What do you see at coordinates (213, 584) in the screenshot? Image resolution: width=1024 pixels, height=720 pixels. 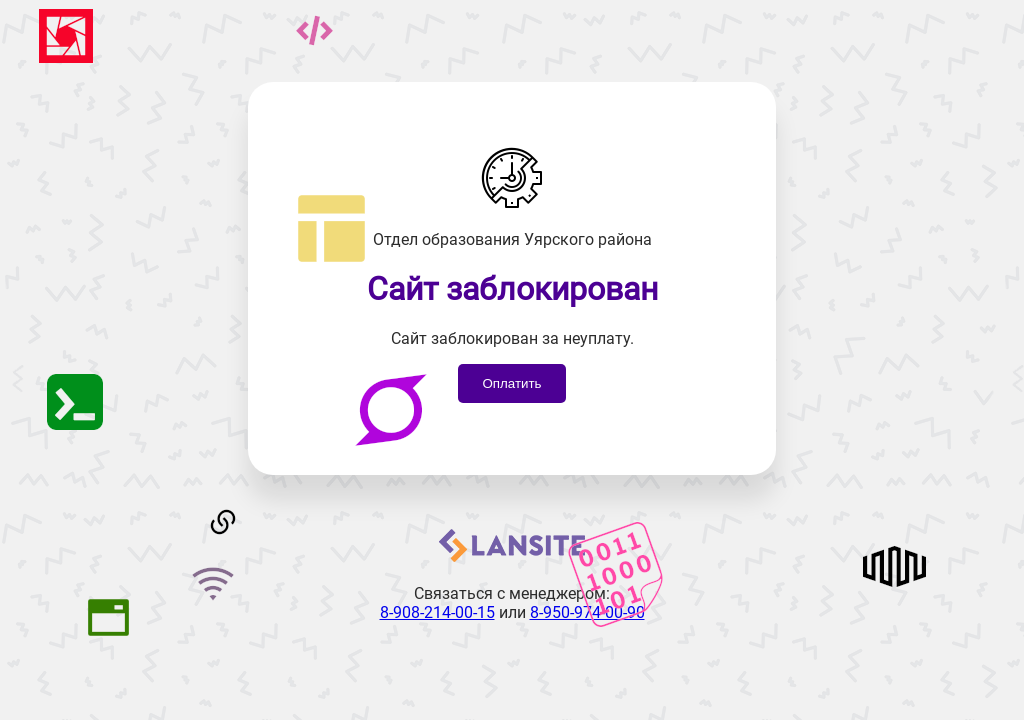 I see `indicates wireless network connection status` at bounding box center [213, 584].